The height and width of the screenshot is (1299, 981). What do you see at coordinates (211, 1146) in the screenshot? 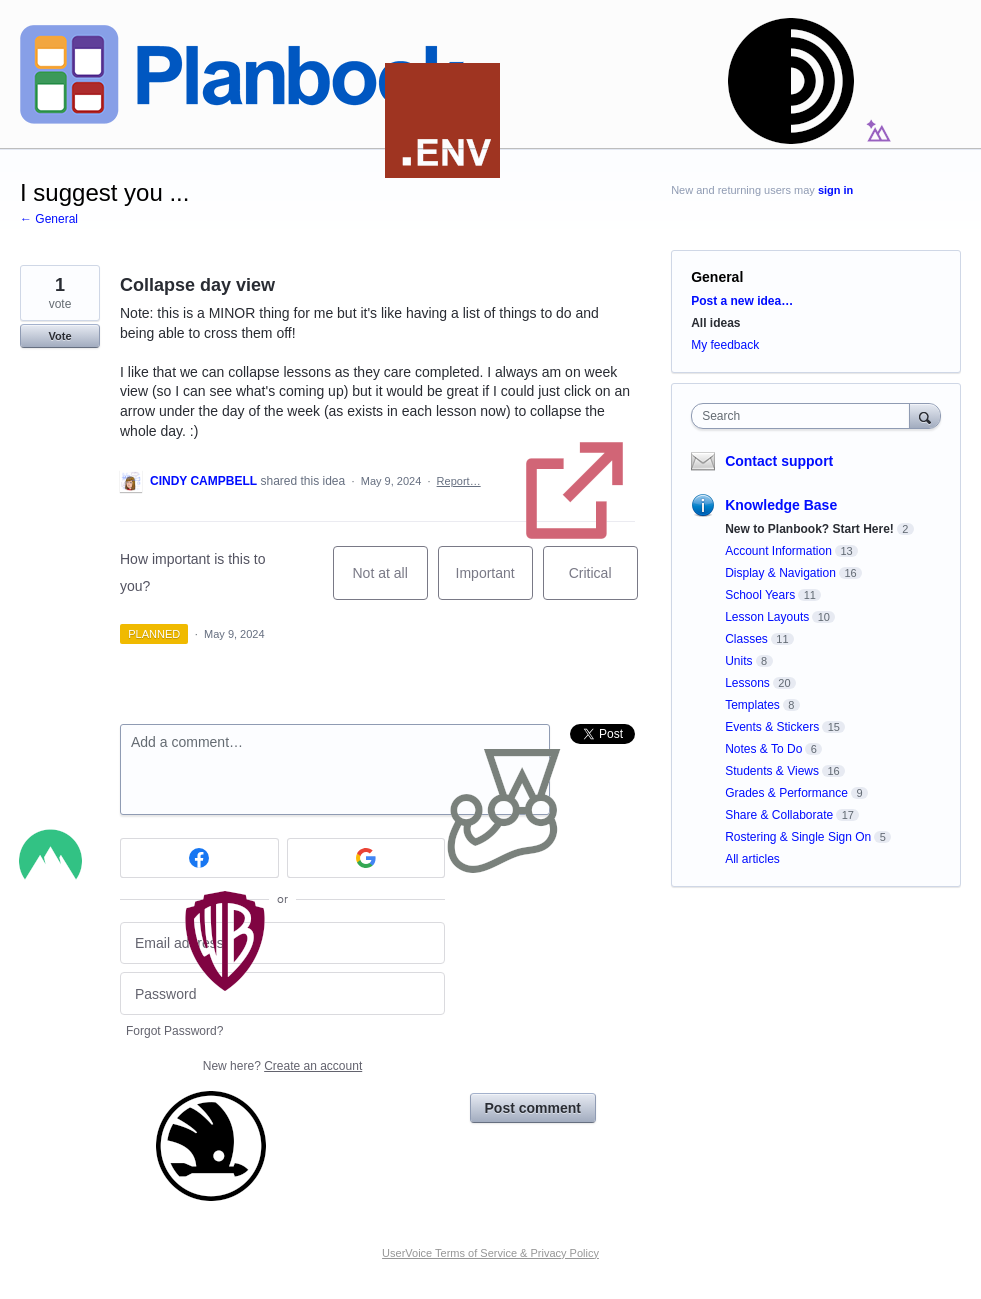
I see `Škoda brand logo` at bounding box center [211, 1146].